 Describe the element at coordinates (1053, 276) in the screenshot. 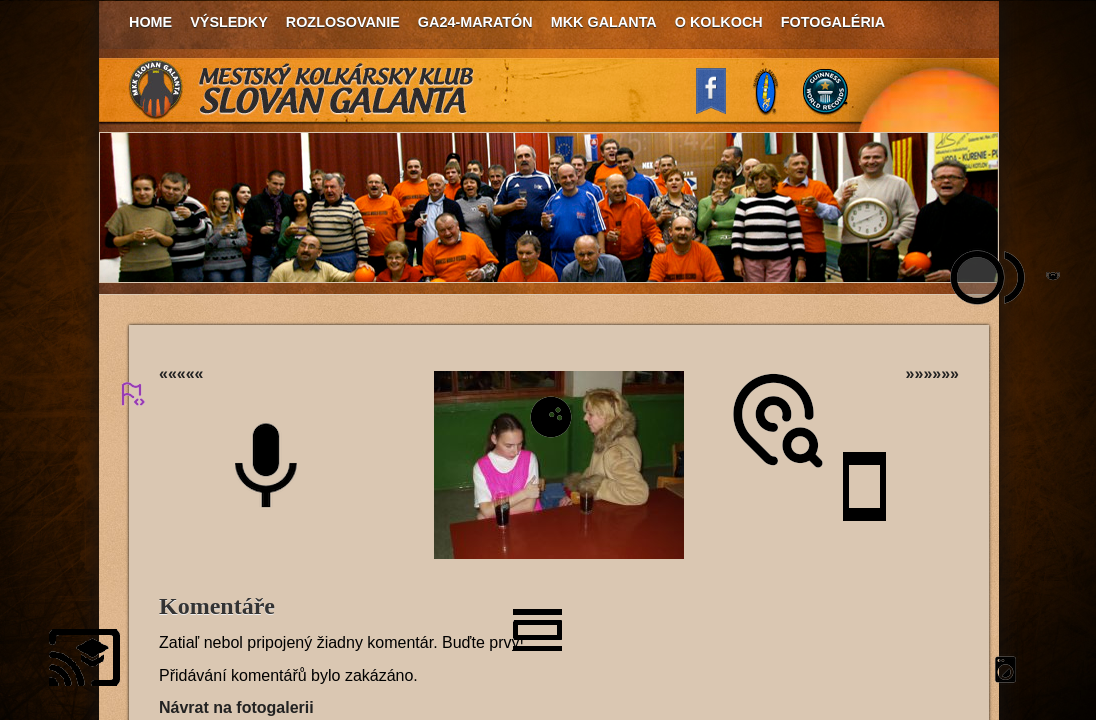

I see `indicates mask required or health safety guidelines` at that location.